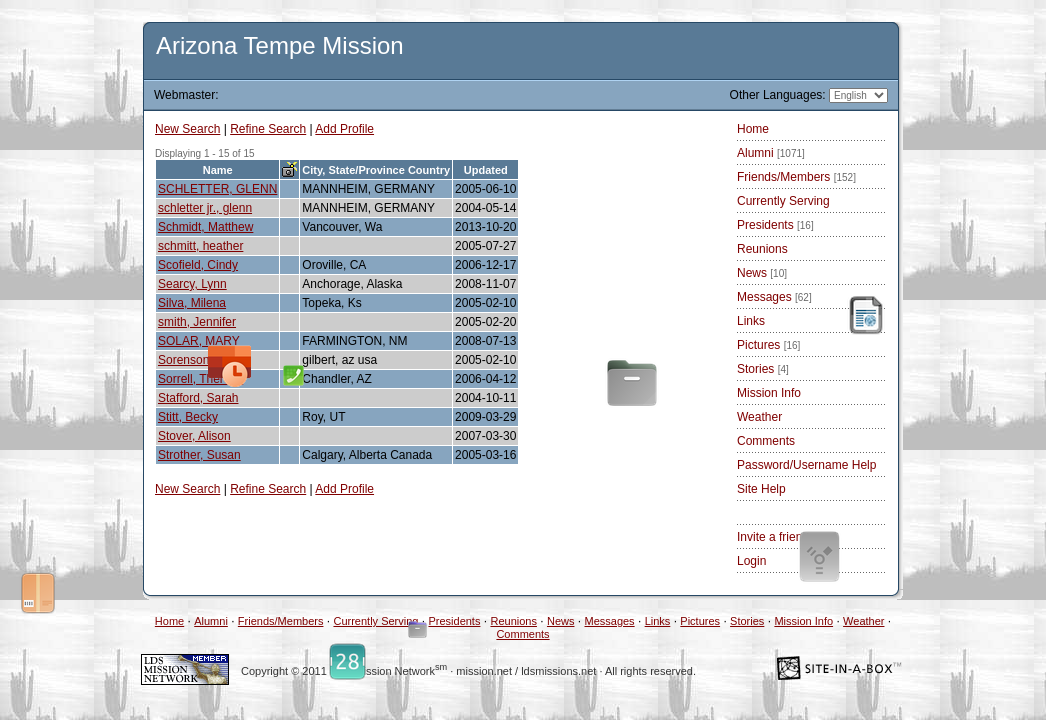 This screenshot has width=1046, height=720. Describe the element at coordinates (293, 375) in the screenshot. I see `open the phone or calls app` at that location.